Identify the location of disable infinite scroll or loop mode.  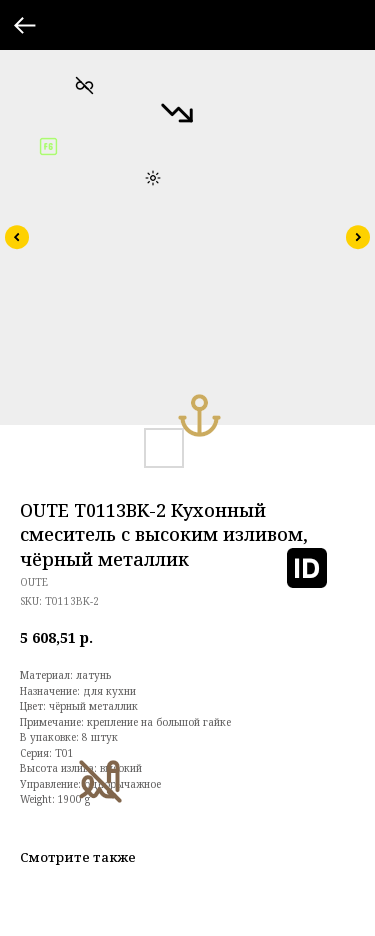
(84, 85).